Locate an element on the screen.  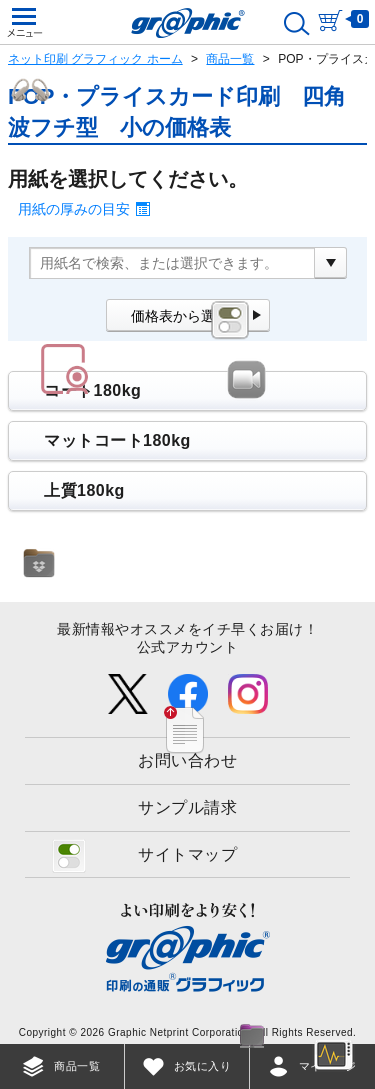
connect to wireless earbuds is located at coordinates (30, 91).